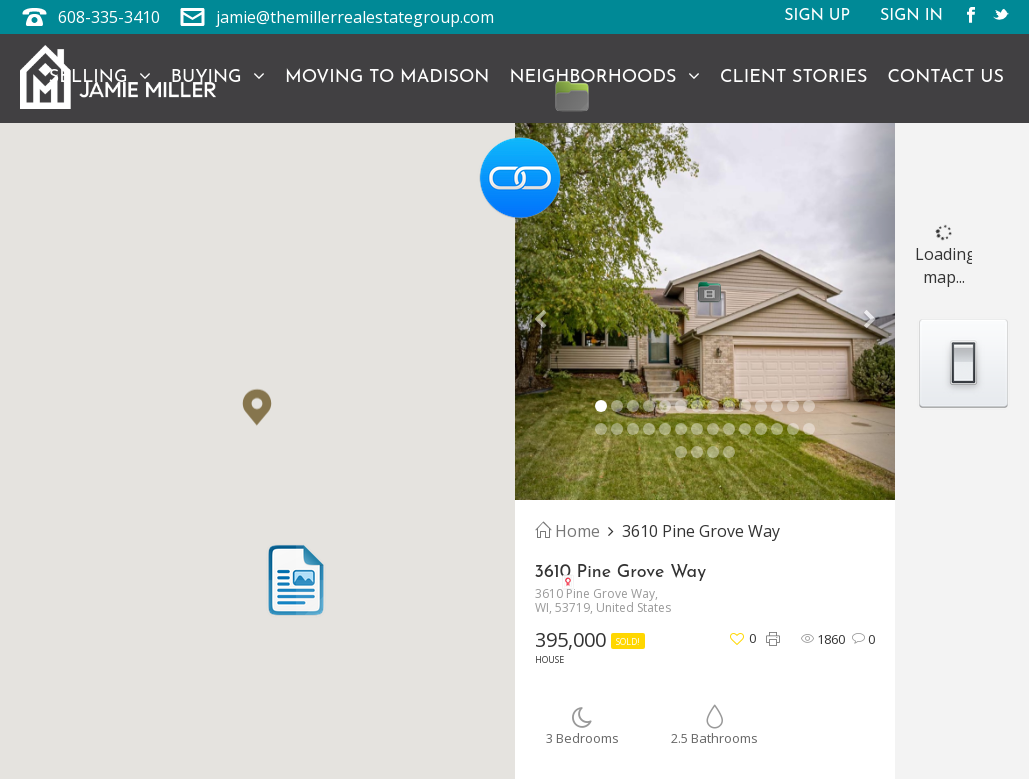 Image resolution: width=1029 pixels, height=779 pixels. Describe the element at coordinates (709, 291) in the screenshot. I see `open your videos folder` at that location.